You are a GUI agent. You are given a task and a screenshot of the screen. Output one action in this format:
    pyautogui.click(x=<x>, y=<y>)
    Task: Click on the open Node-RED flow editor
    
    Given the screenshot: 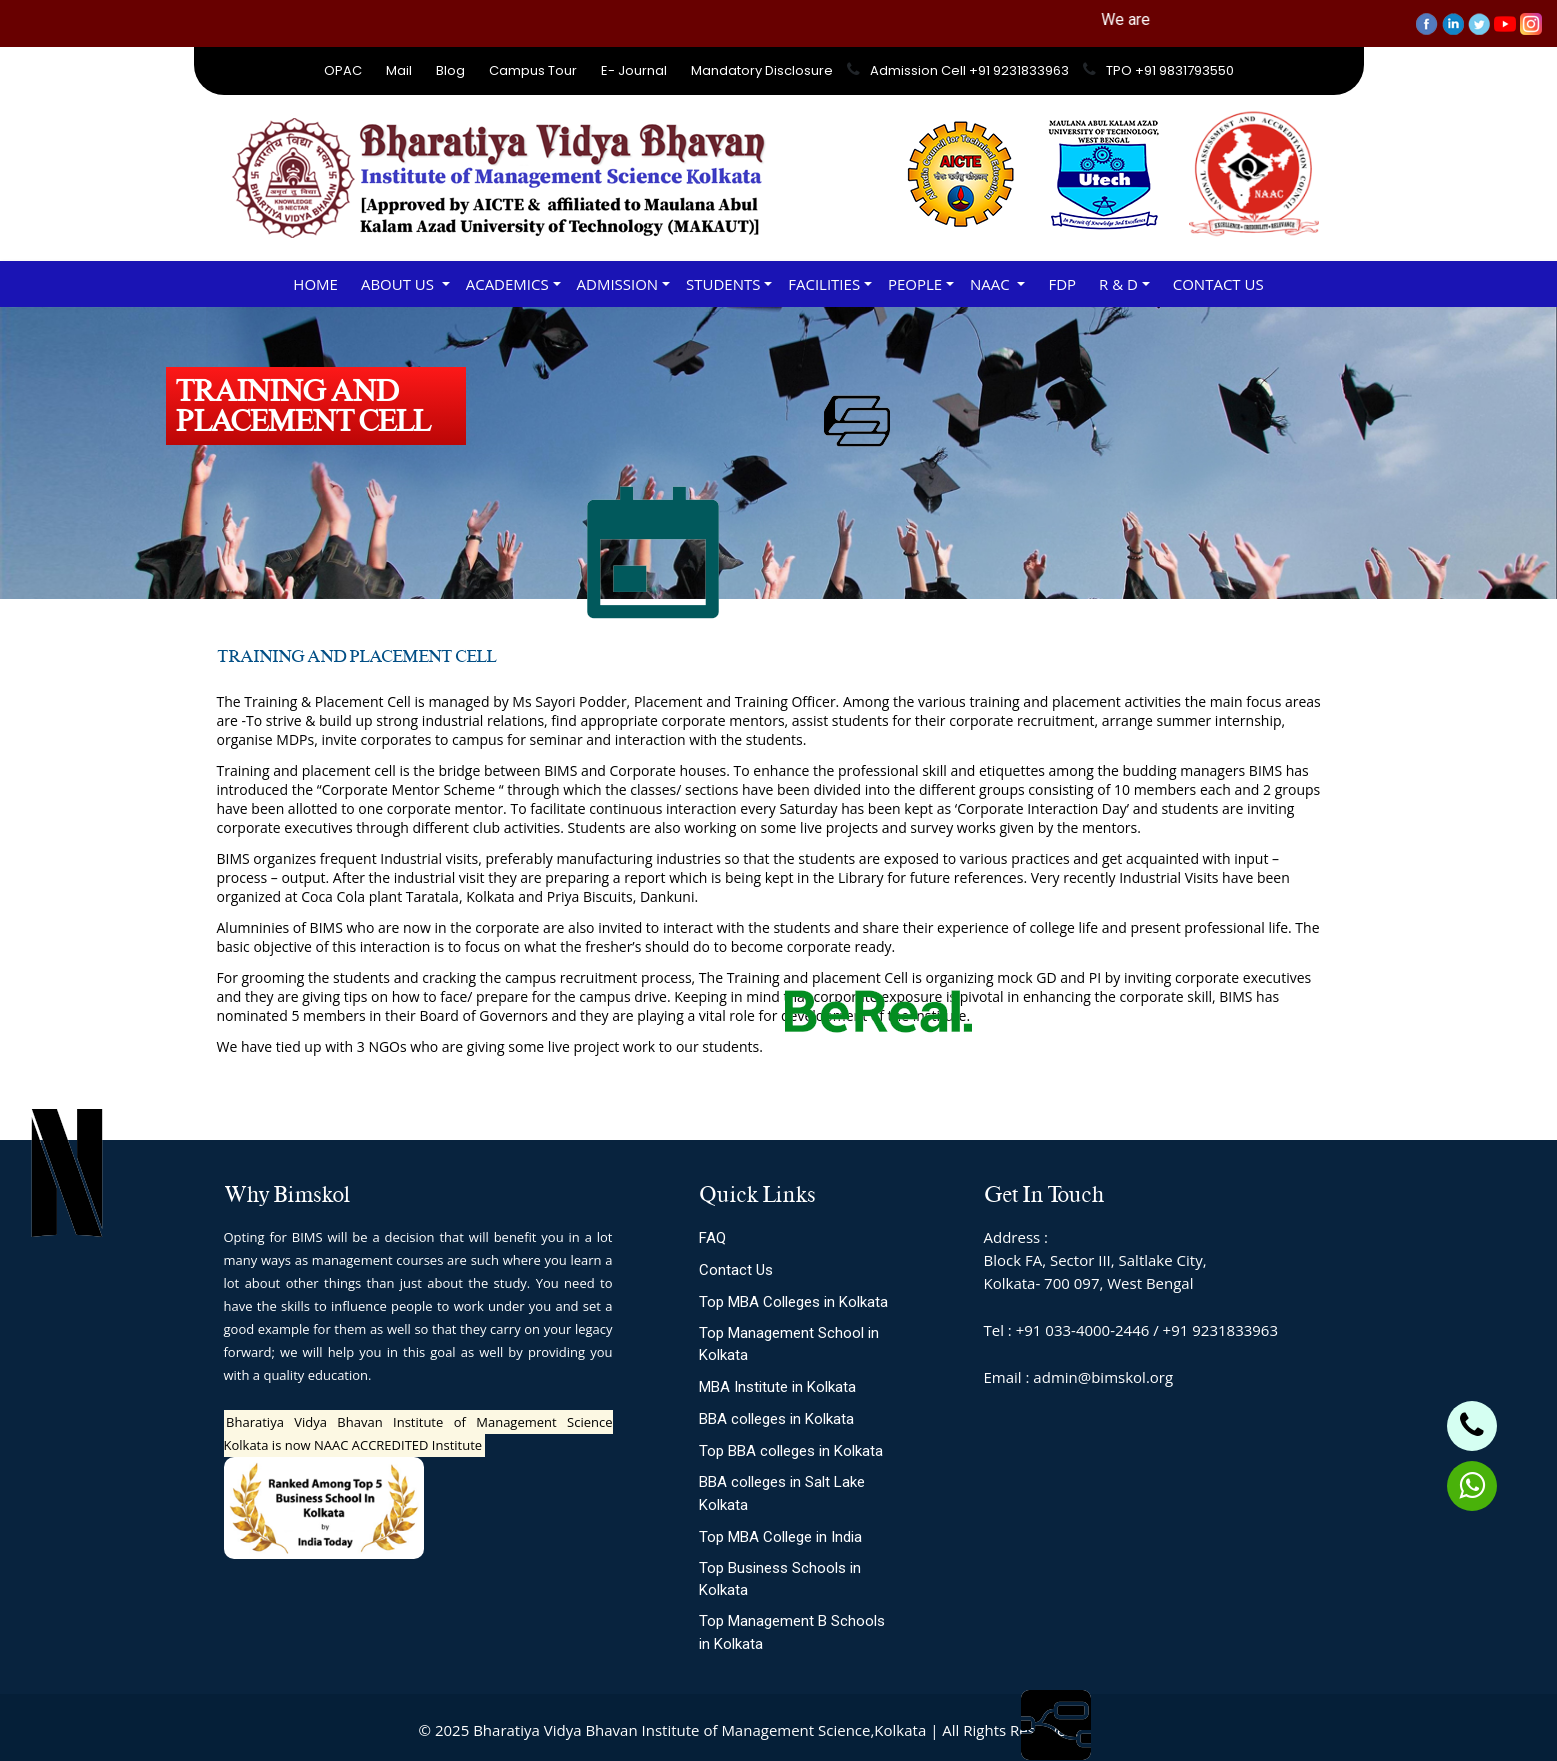 What is the action you would take?
    pyautogui.click(x=1056, y=1725)
    